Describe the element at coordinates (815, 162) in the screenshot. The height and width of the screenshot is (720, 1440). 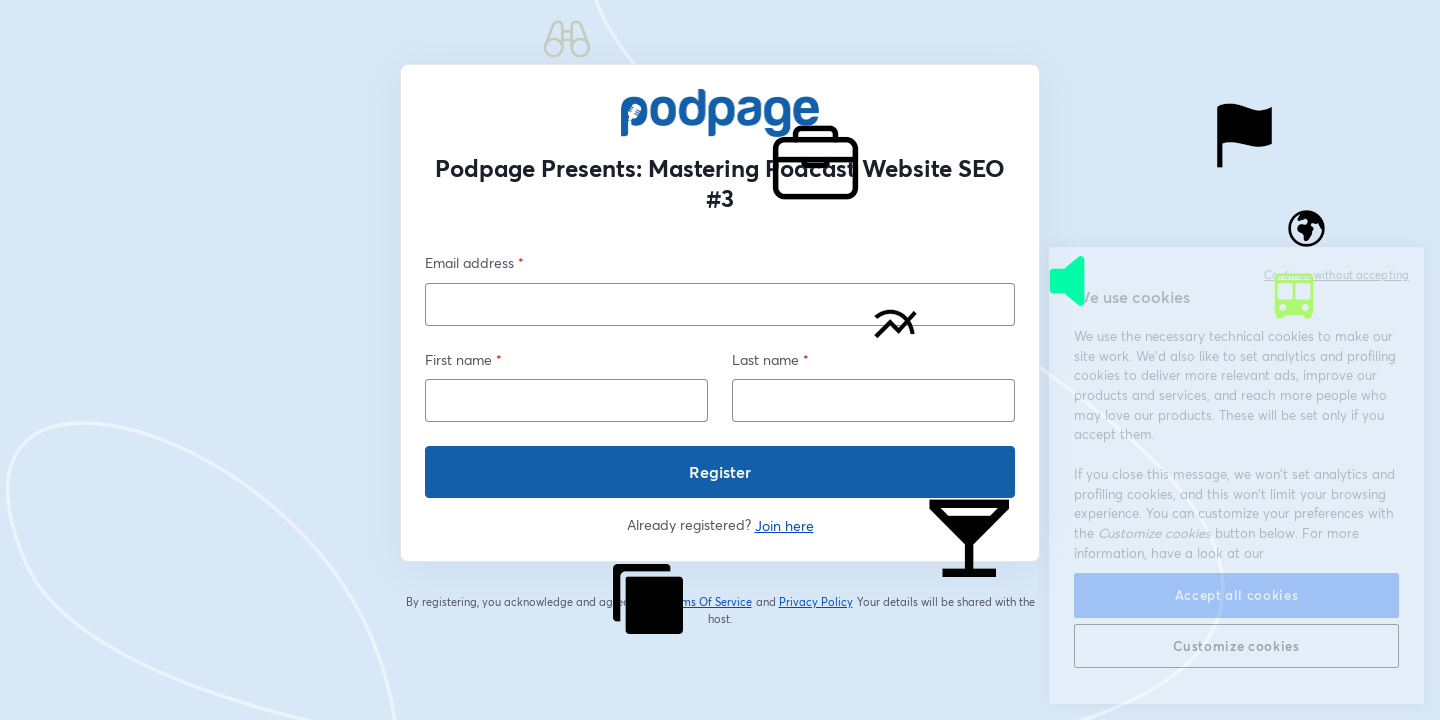
I see `access work or business-related content` at that location.